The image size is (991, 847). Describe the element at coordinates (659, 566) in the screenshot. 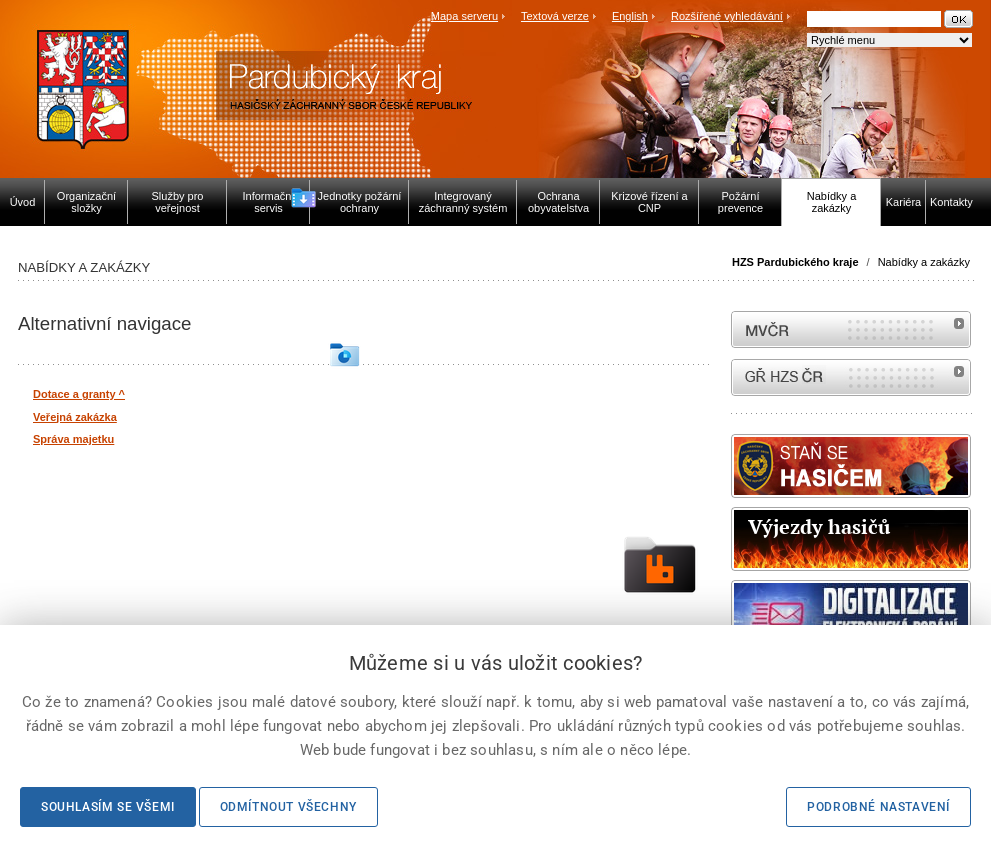

I see `open folder containing RabbitMQ configuration files` at that location.